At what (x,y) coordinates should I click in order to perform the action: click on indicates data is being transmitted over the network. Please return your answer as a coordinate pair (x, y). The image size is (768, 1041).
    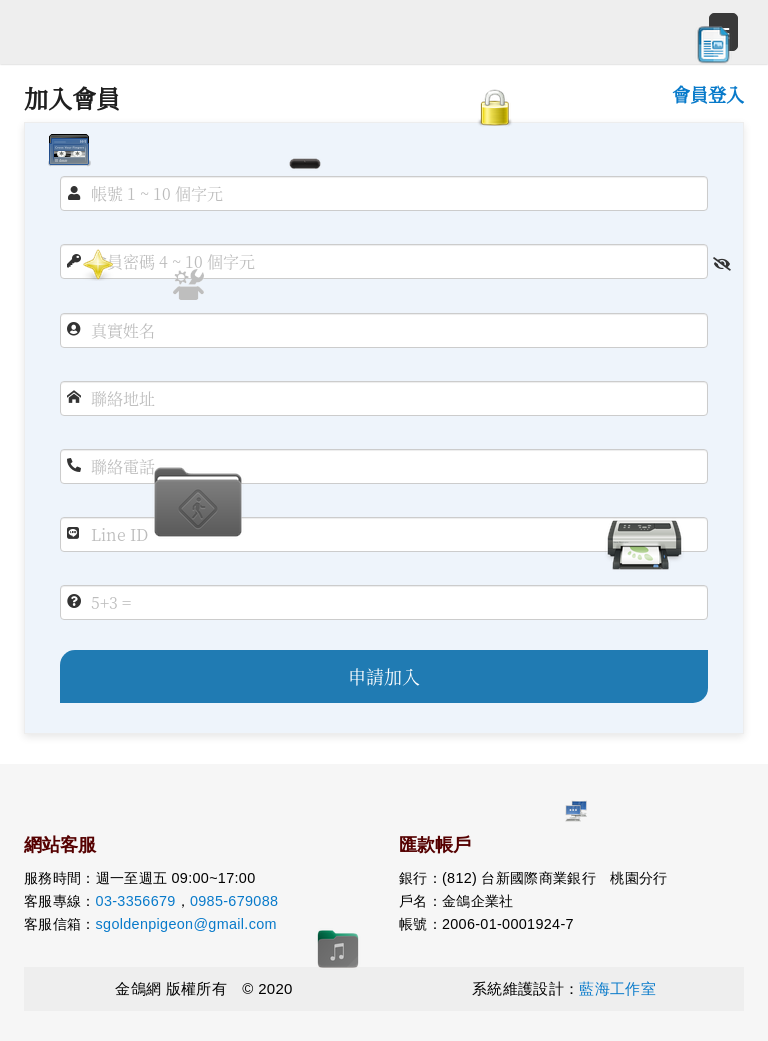
    Looking at the image, I should click on (576, 811).